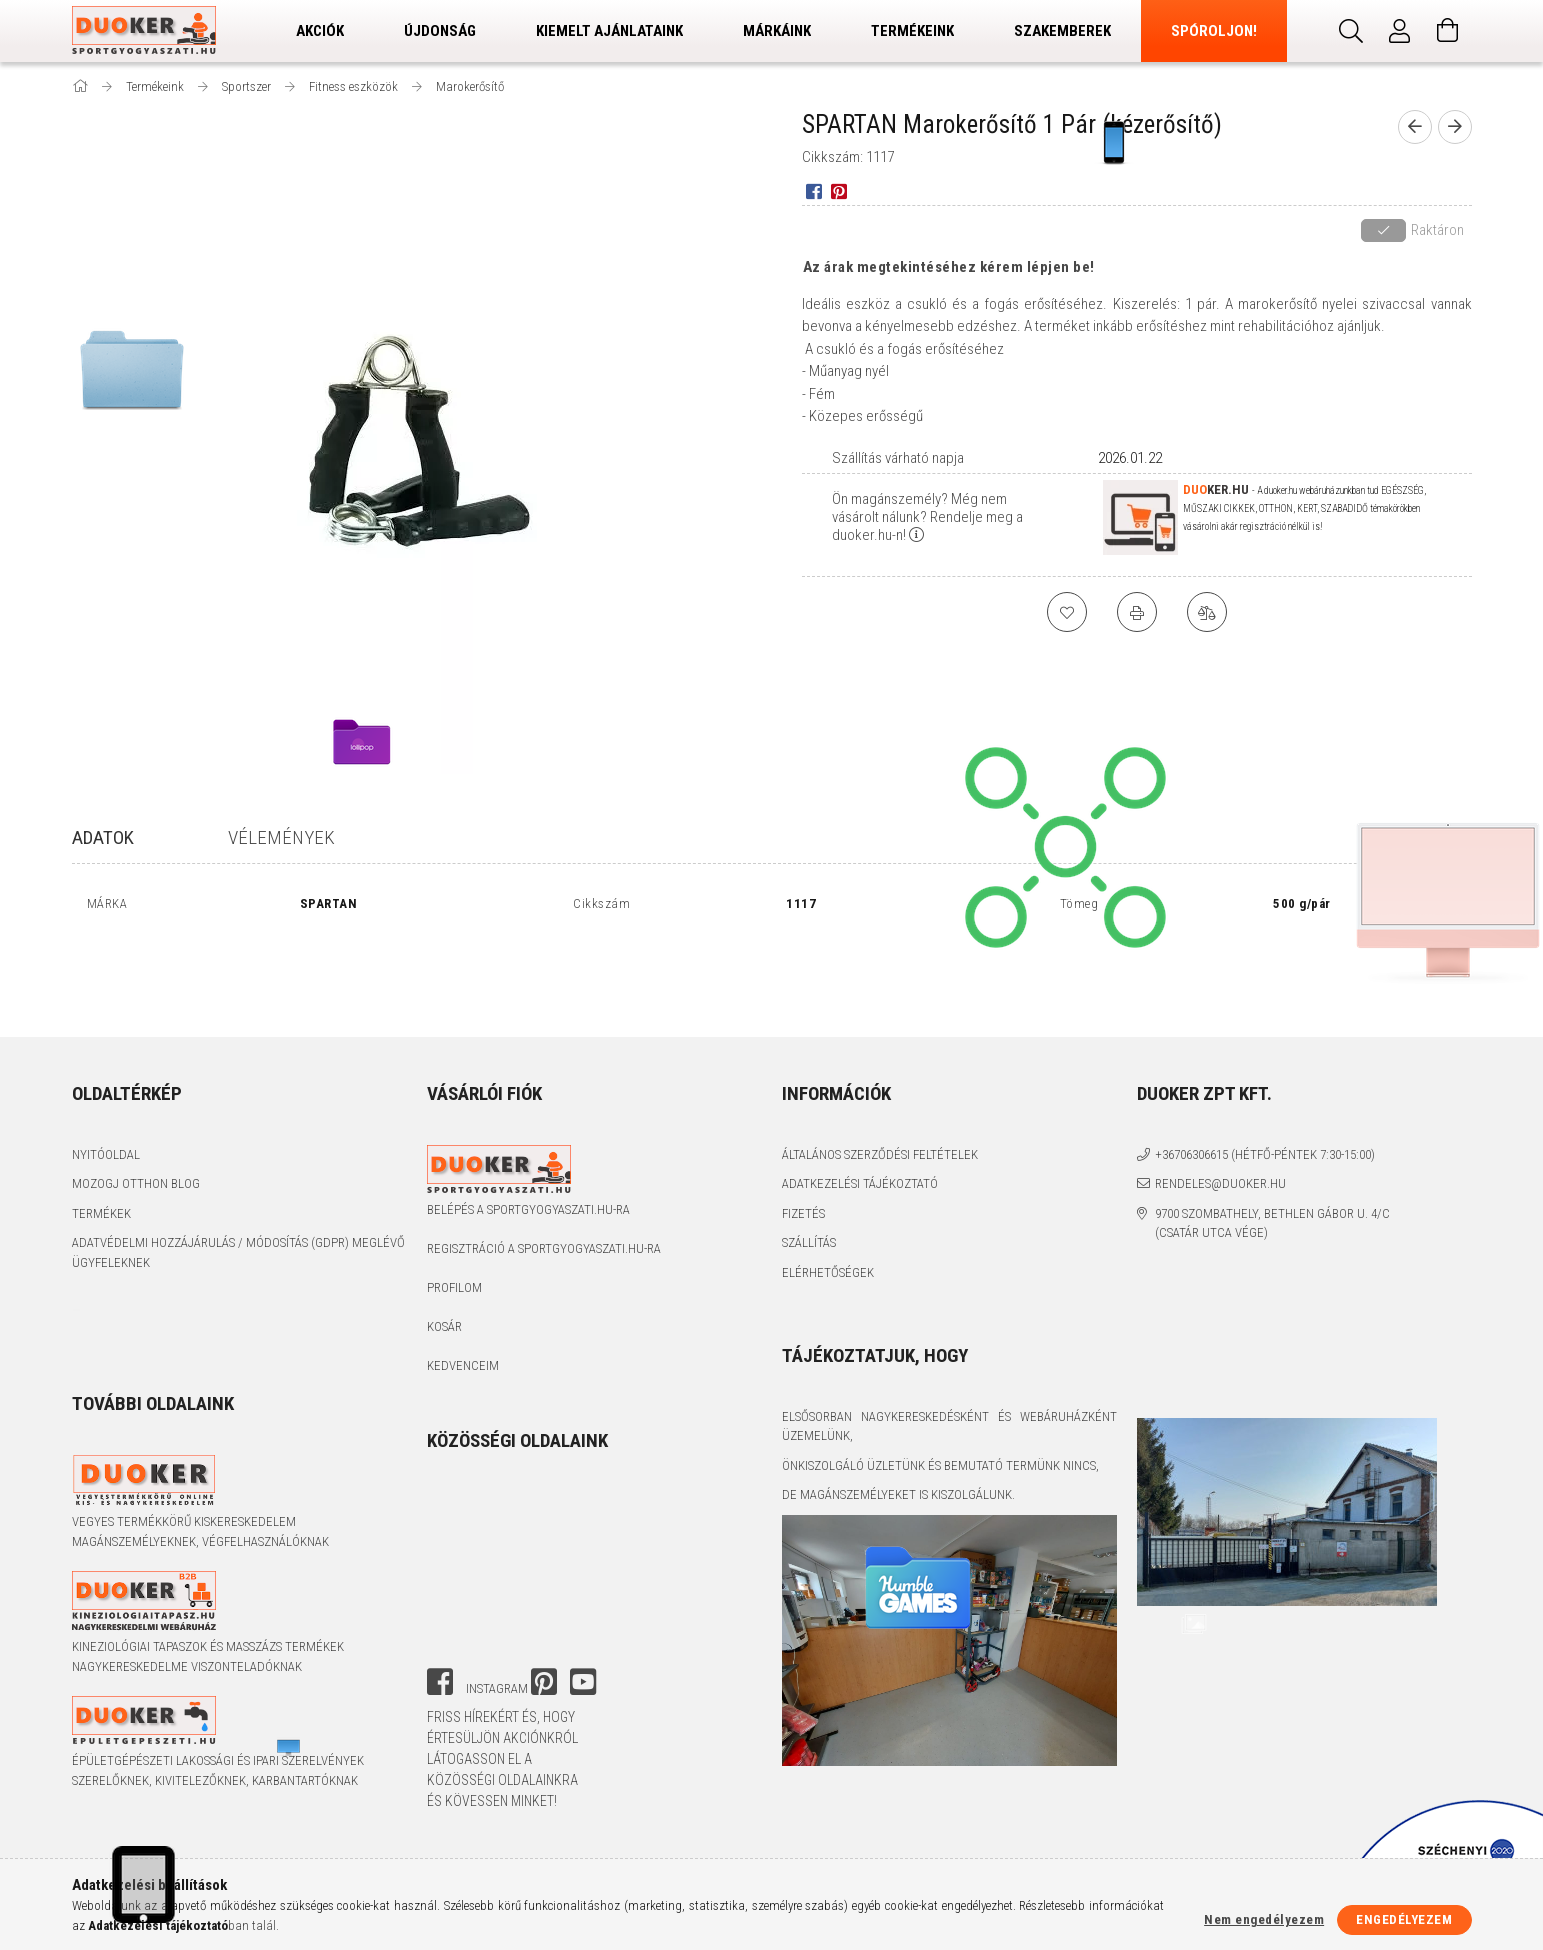 The height and width of the screenshot is (1950, 1543). What do you see at coordinates (1448, 897) in the screenshot?
I see `represents a connected iMac device in system preferences` at bounding box center [1448, 897].